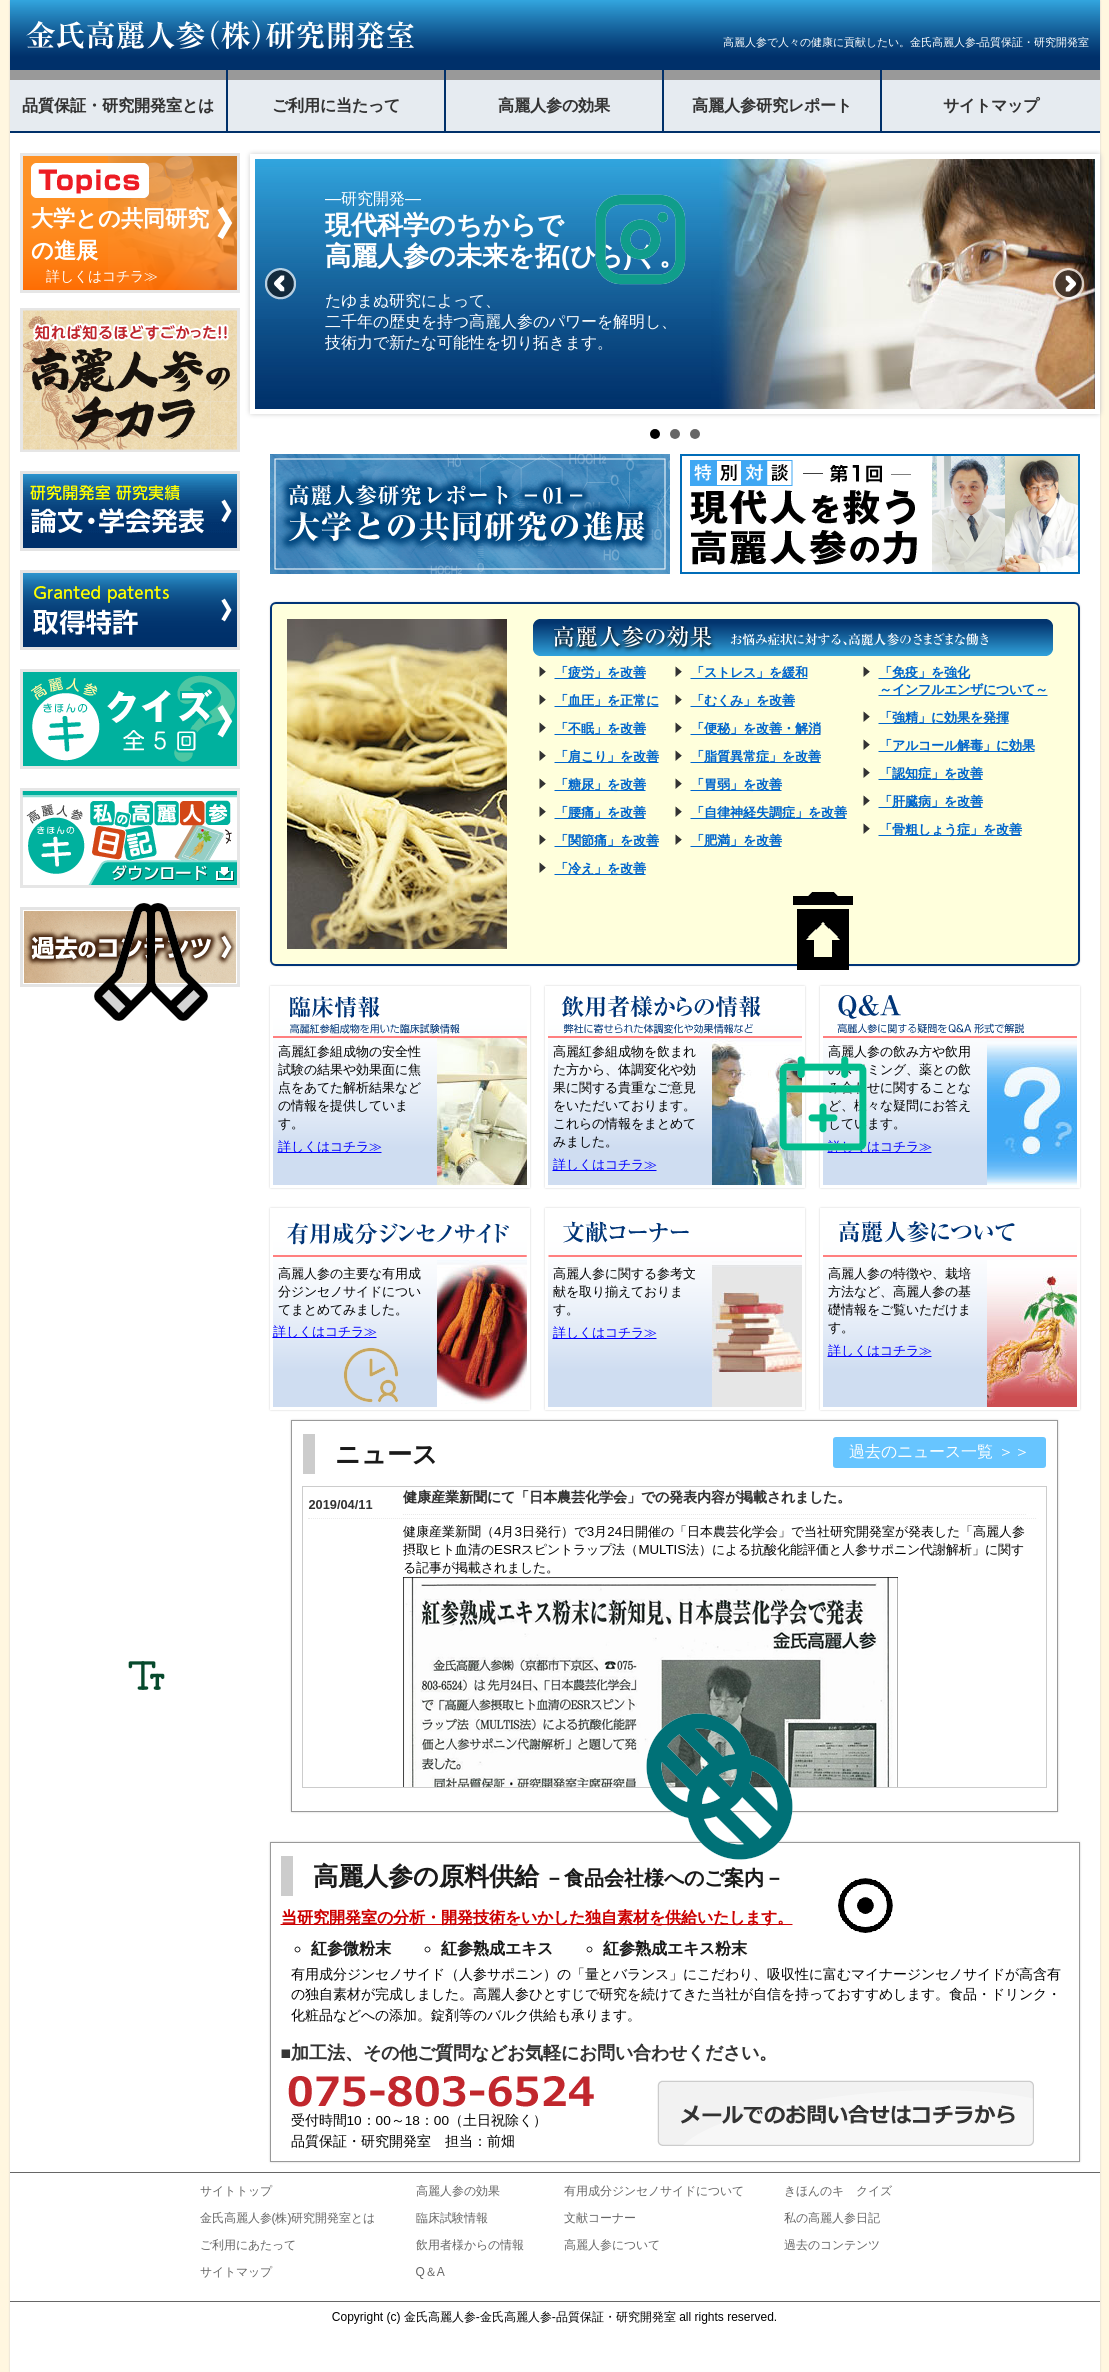 The image size is (1109, 2372). I want to click on merge or combine selected objects, so click(719, 1786).